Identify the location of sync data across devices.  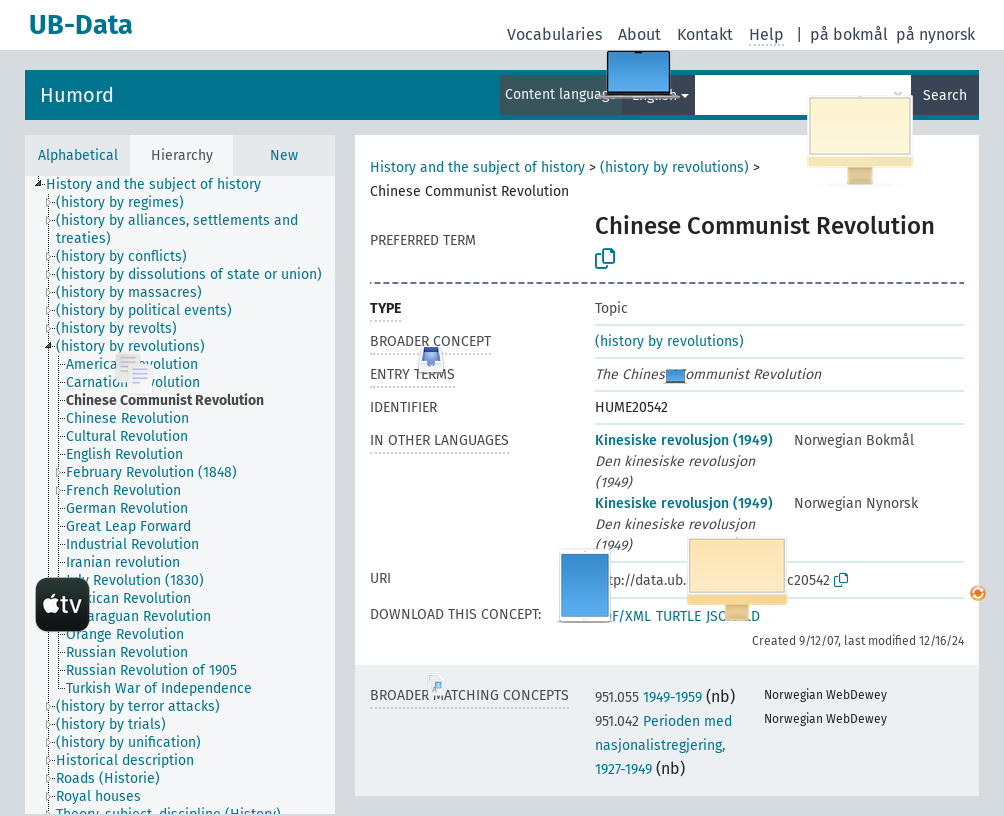
(978, 593).